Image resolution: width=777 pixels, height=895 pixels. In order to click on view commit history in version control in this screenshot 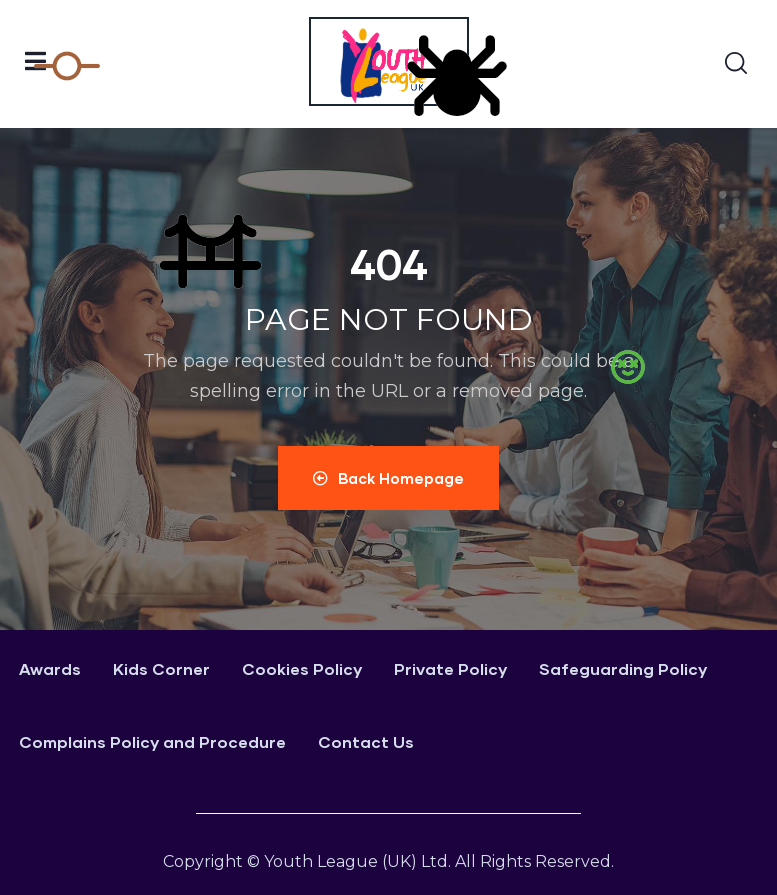, I will do `click(67, 66)`.